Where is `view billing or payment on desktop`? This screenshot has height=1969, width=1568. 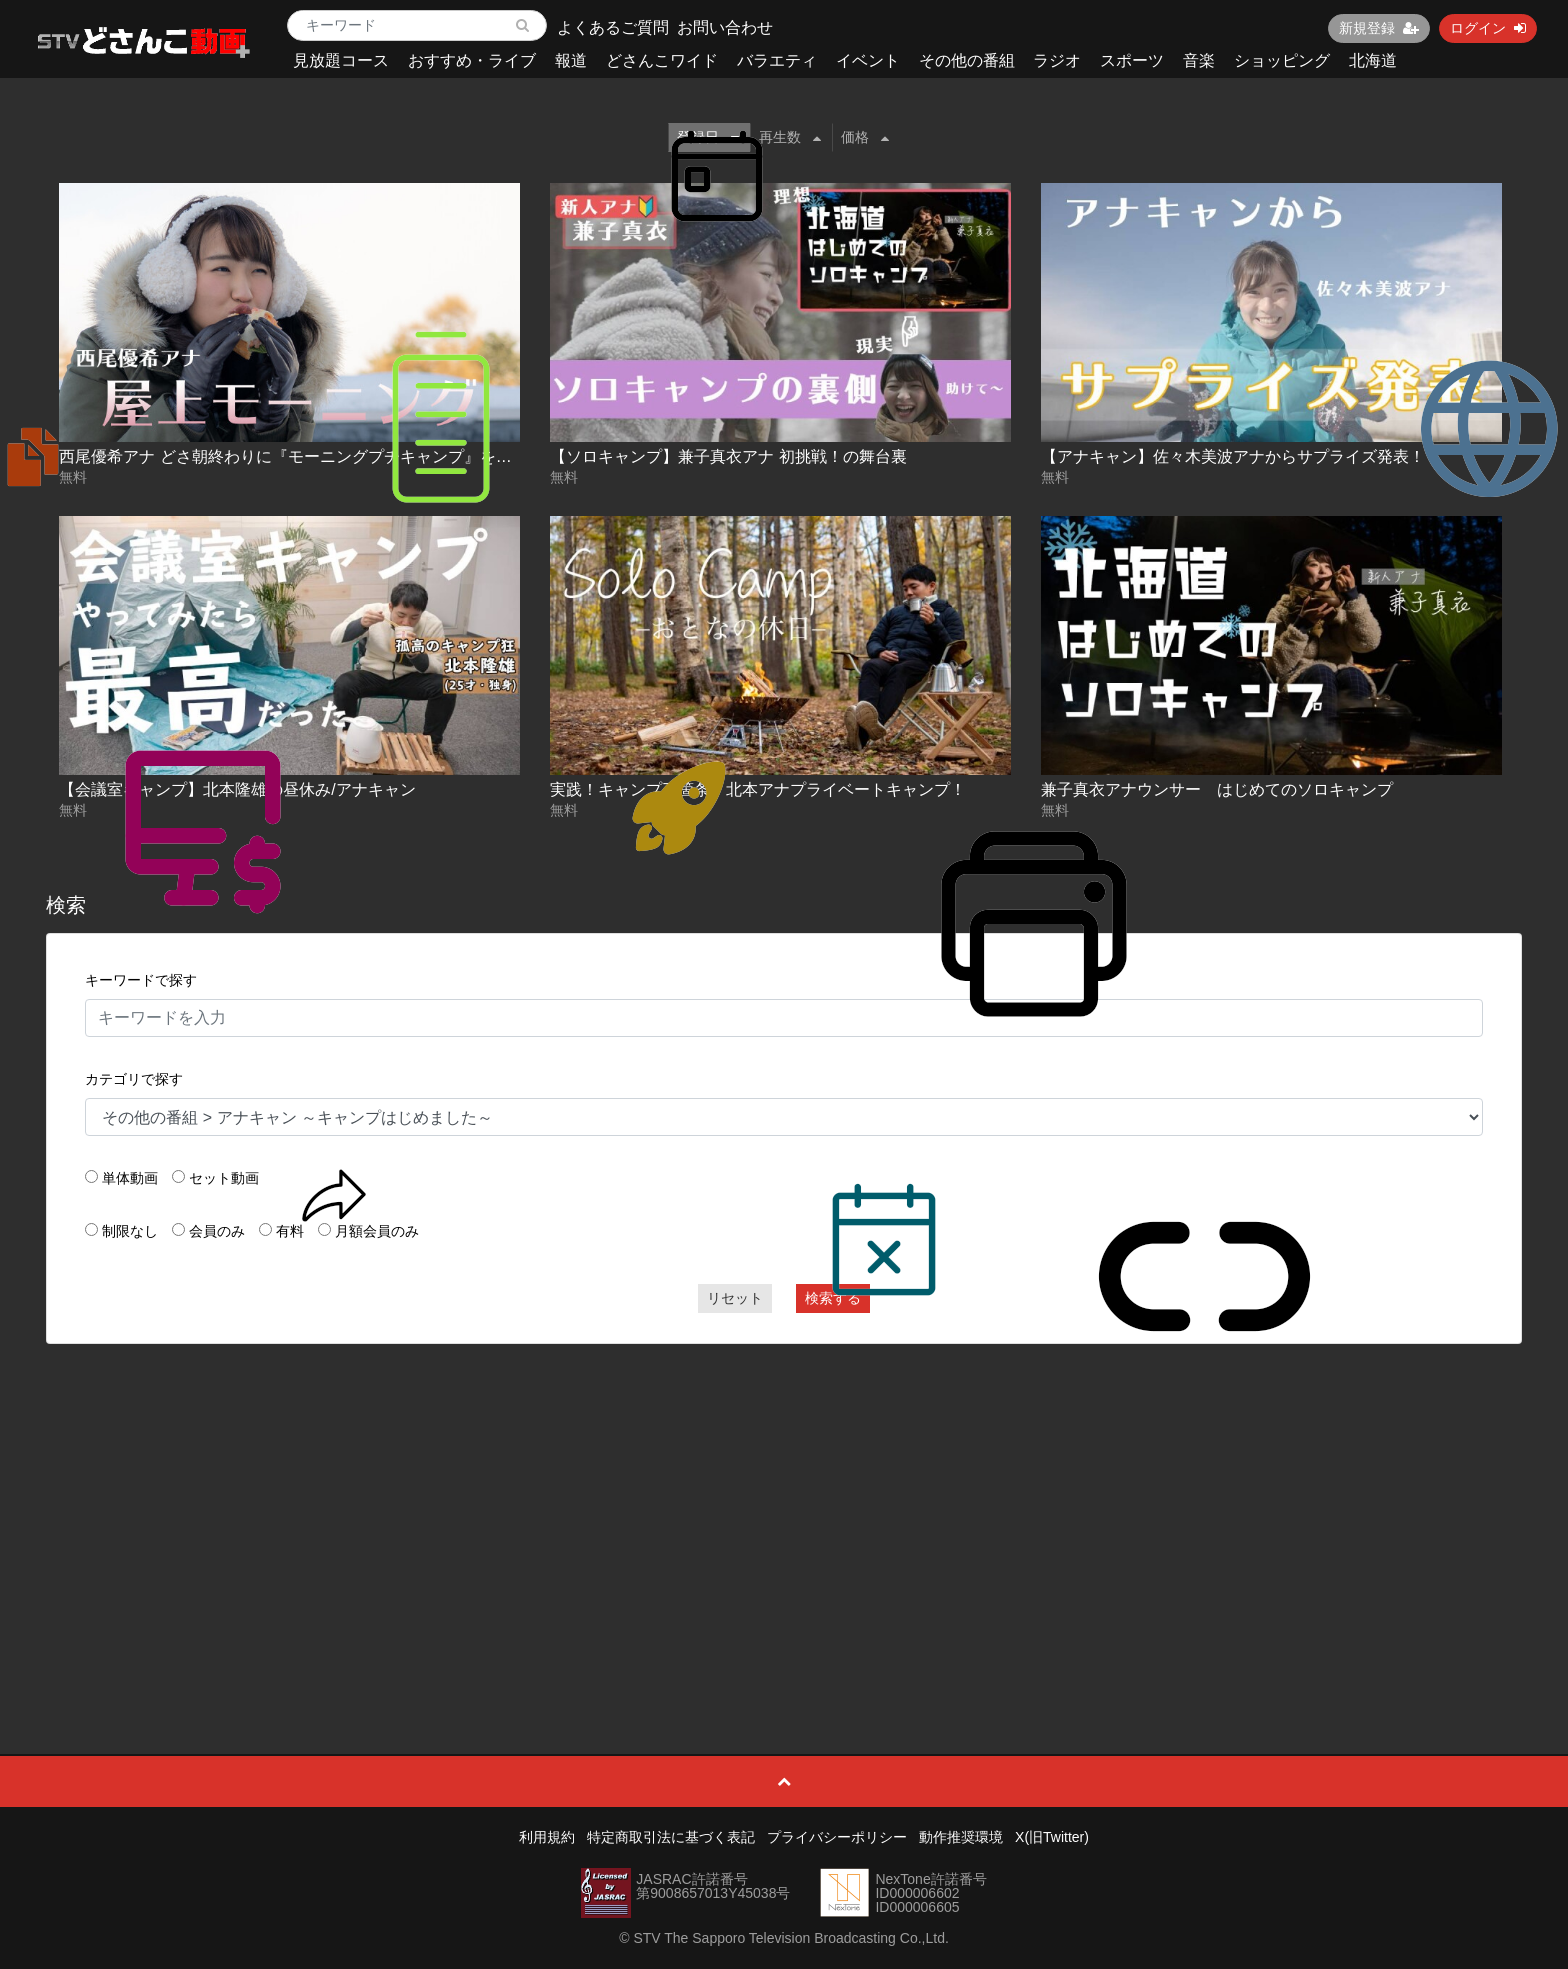 view billing or payment on desktop is located at coordinates (203, 828).